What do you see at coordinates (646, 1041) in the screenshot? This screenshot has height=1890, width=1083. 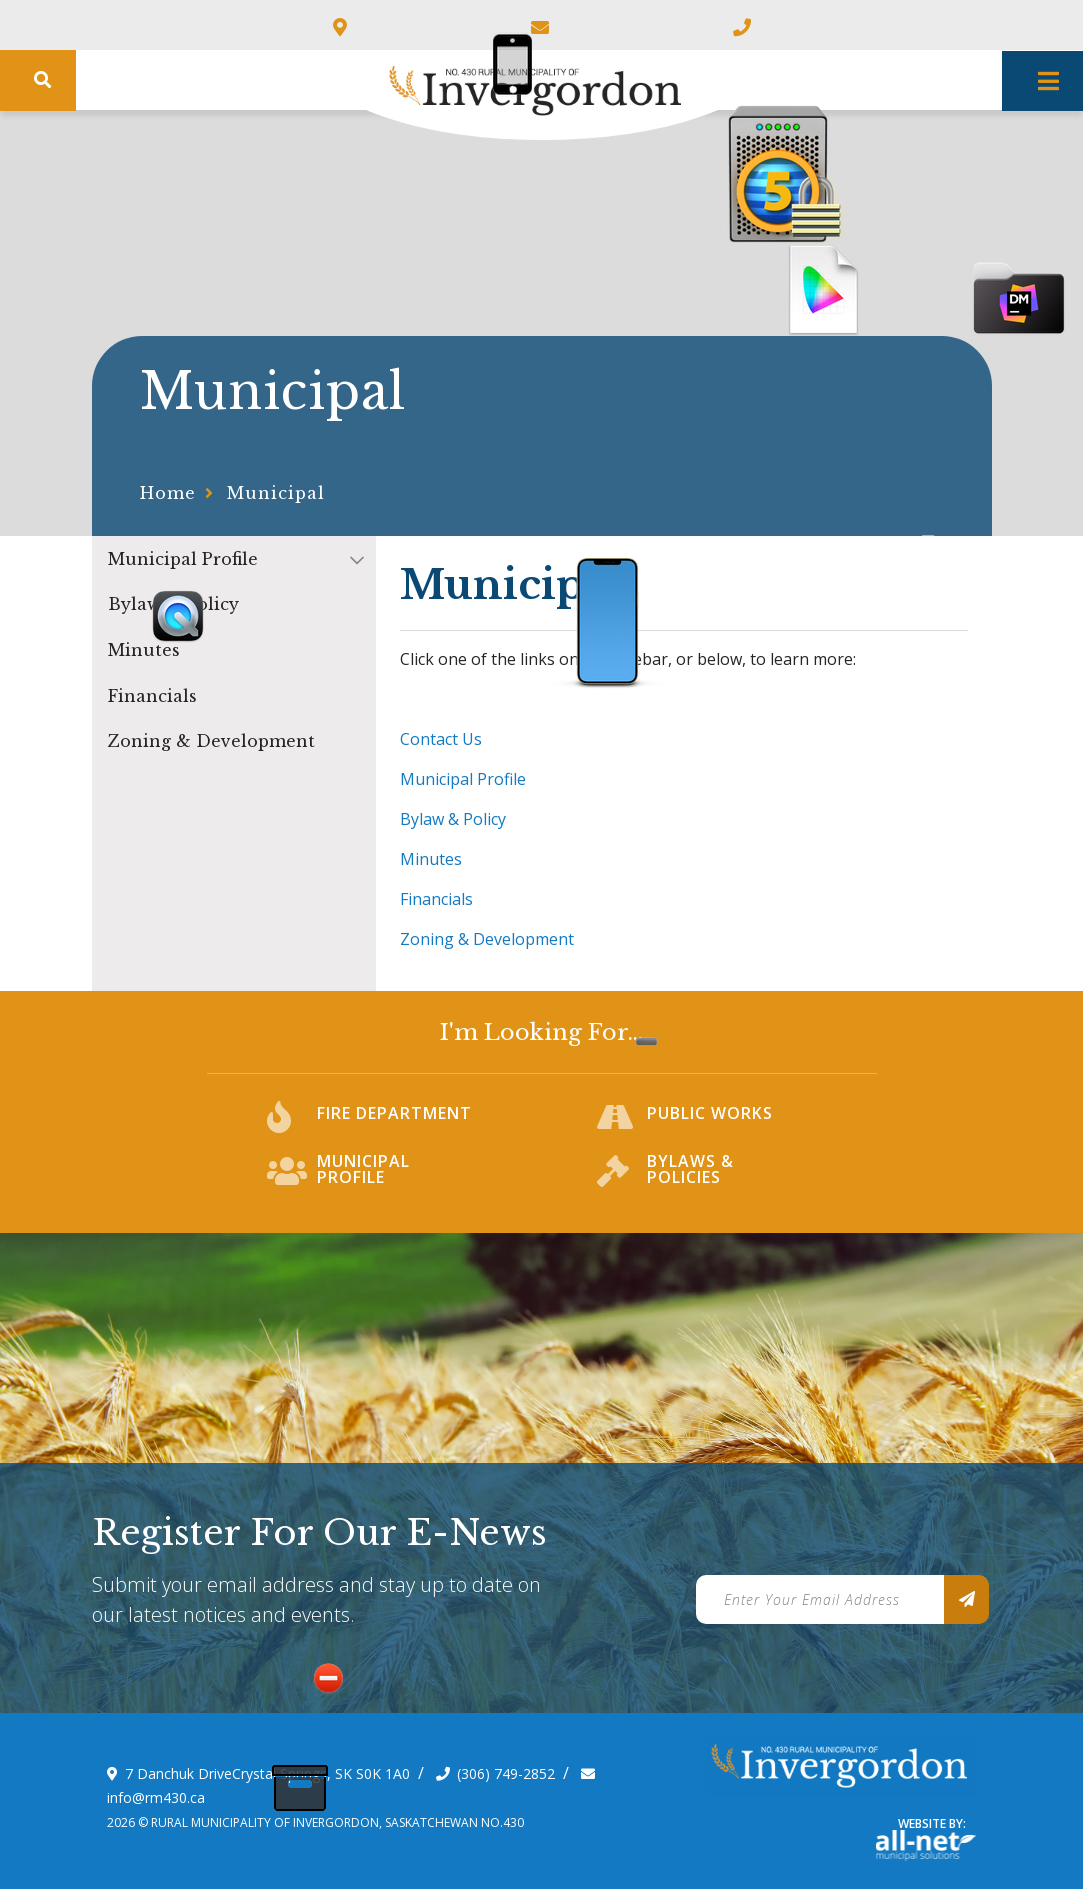 I see `connect to a bluetooth speaker` at bounding box center [646, 1041].